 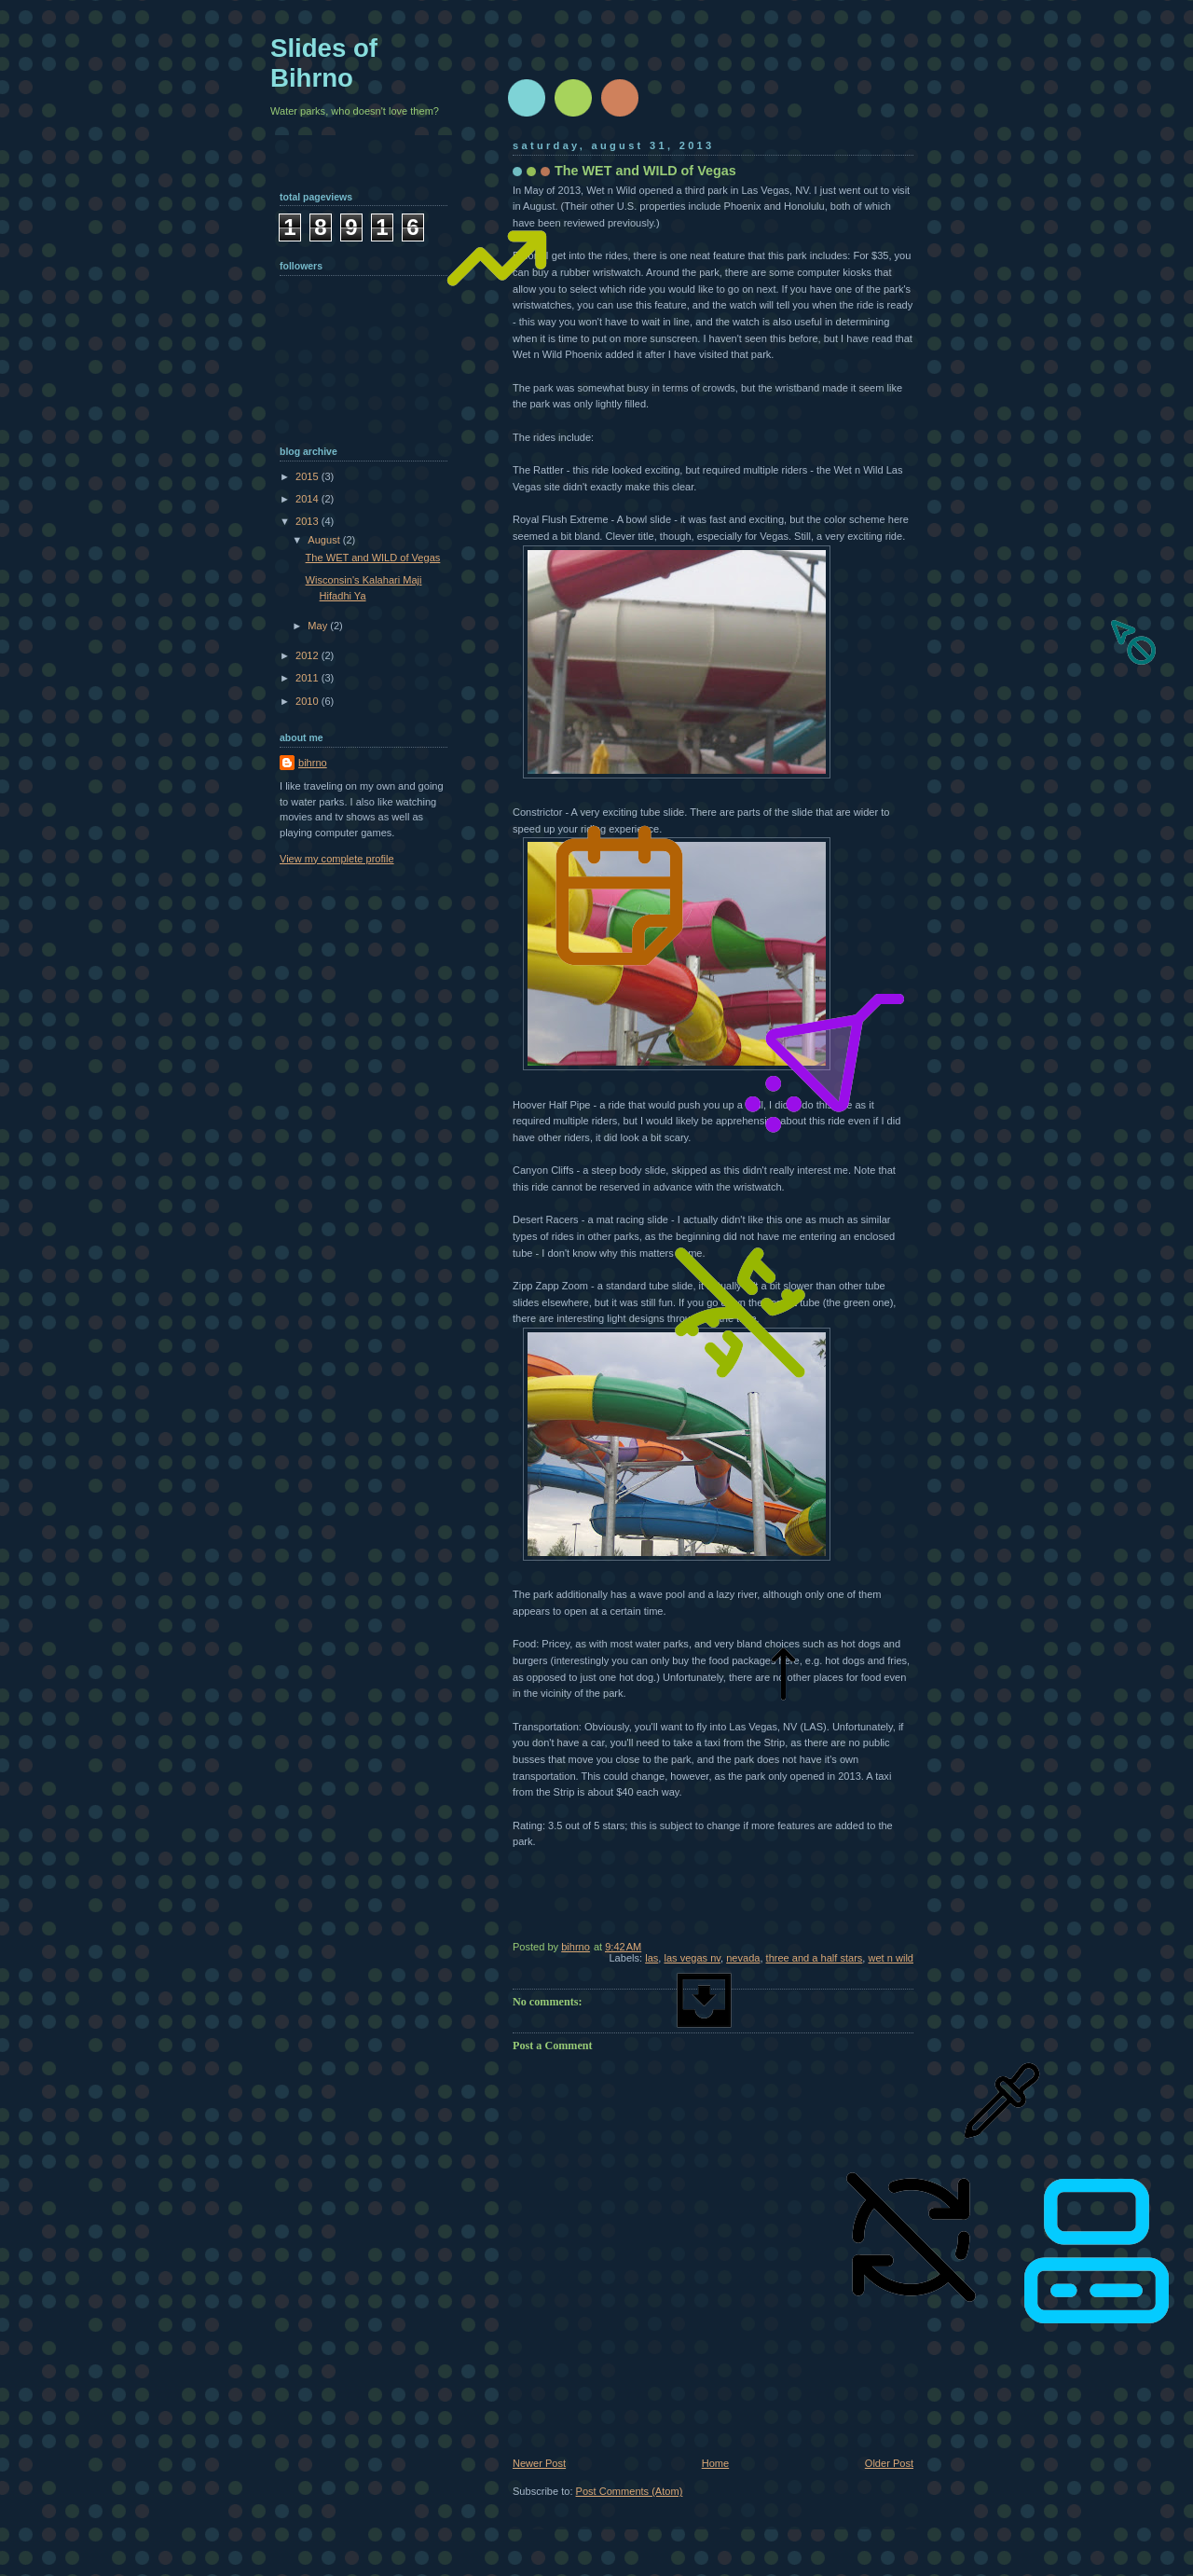 What do you see at coordinates (1096, 2251) in the screenshot?
I see `access desktop or computer settings` at bounding box center [1096, 2251].